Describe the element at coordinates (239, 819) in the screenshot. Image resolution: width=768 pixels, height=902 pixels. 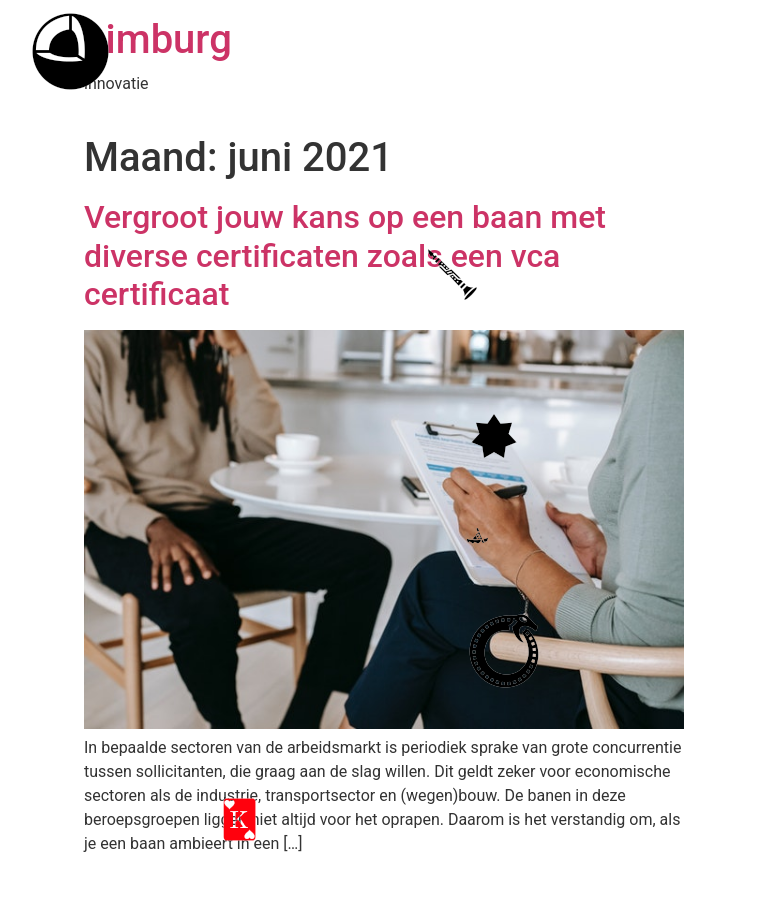
I see `king of hearts playing card` at that location.